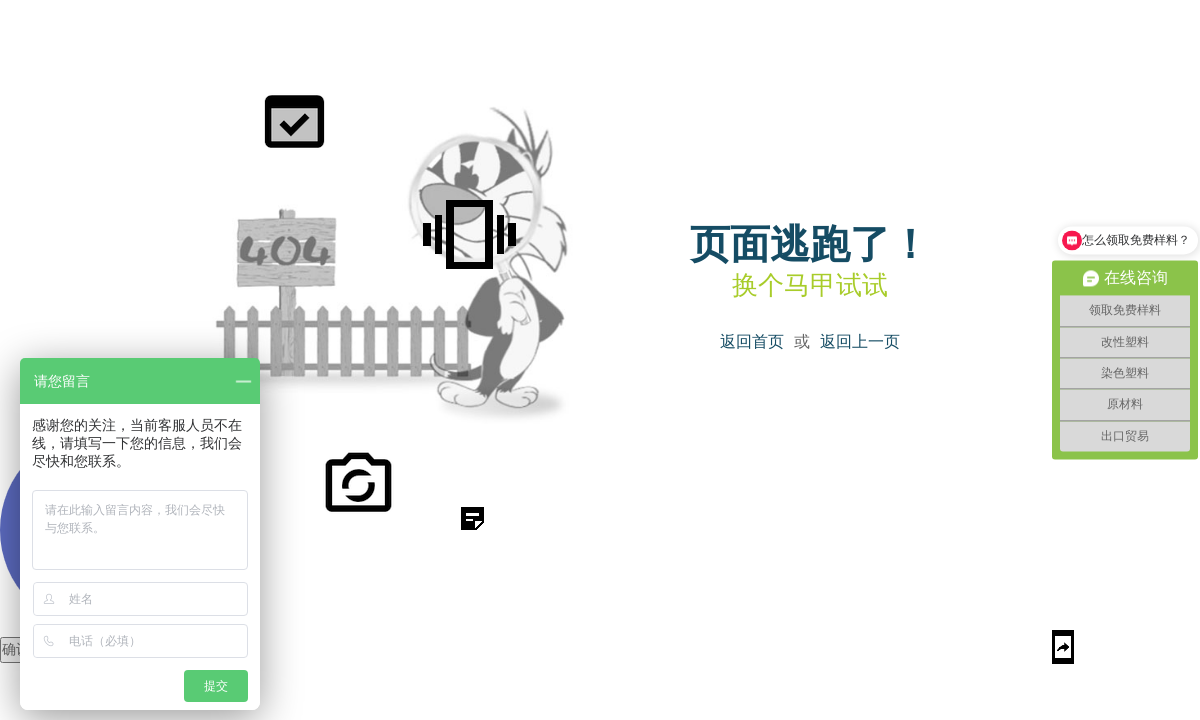 Image resolution: width=1200 pixels, height=720 pixels. What do you see at coordinates (358, 485) in the screenshot?
I see `enable party mode for shared photo capture` at bounding box center [358, 485].